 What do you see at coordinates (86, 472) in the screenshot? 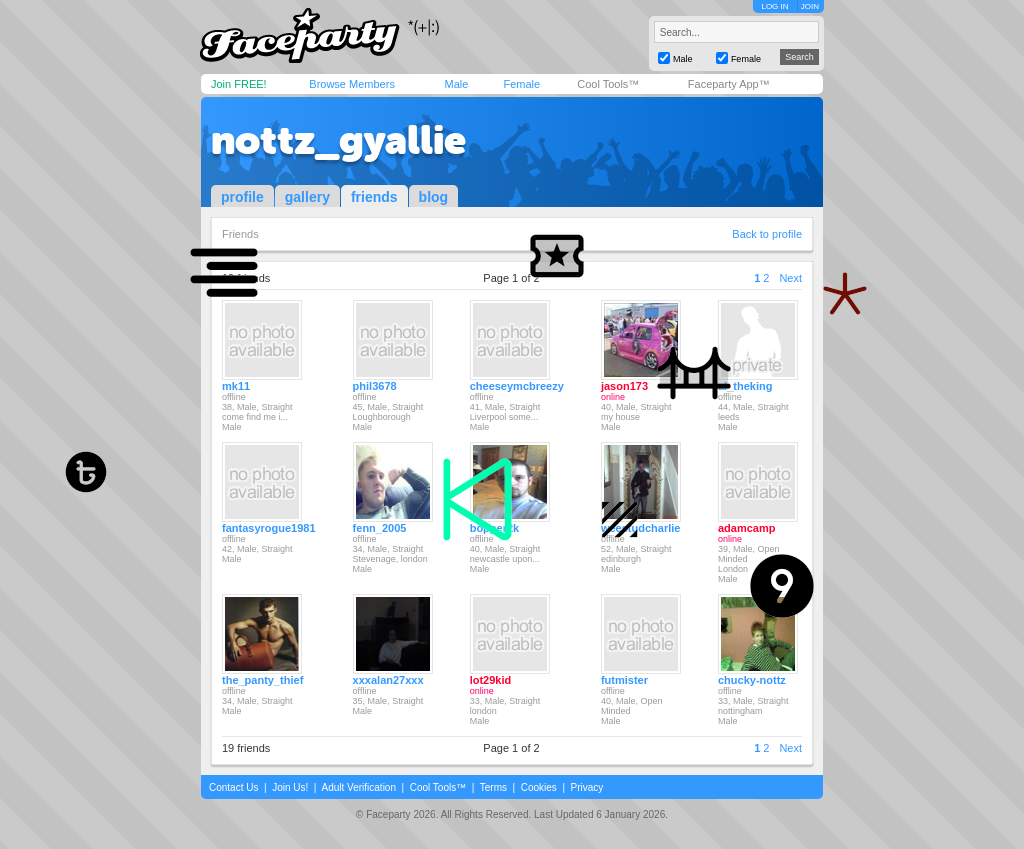
I see `indicates bangladeshi taka currency` at bounding box center [86, 472].